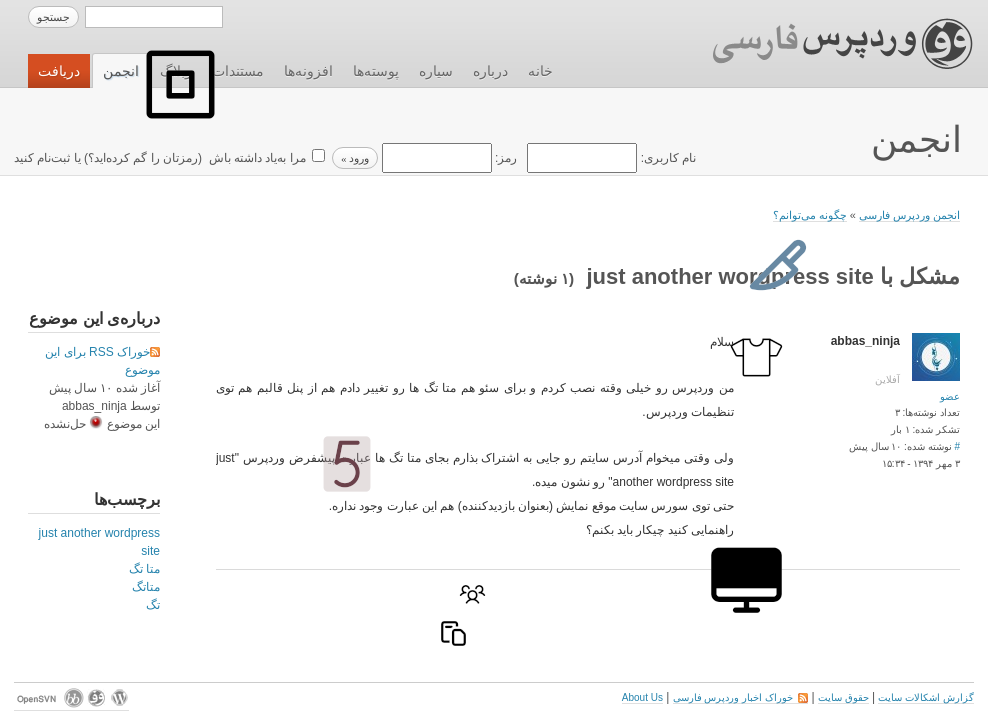 The height and width of the screenshot is (720, 988). Describe the element at coordinates (347, 464) in the screenshot. I see `indicates the number five in a sequence or list` at that location.